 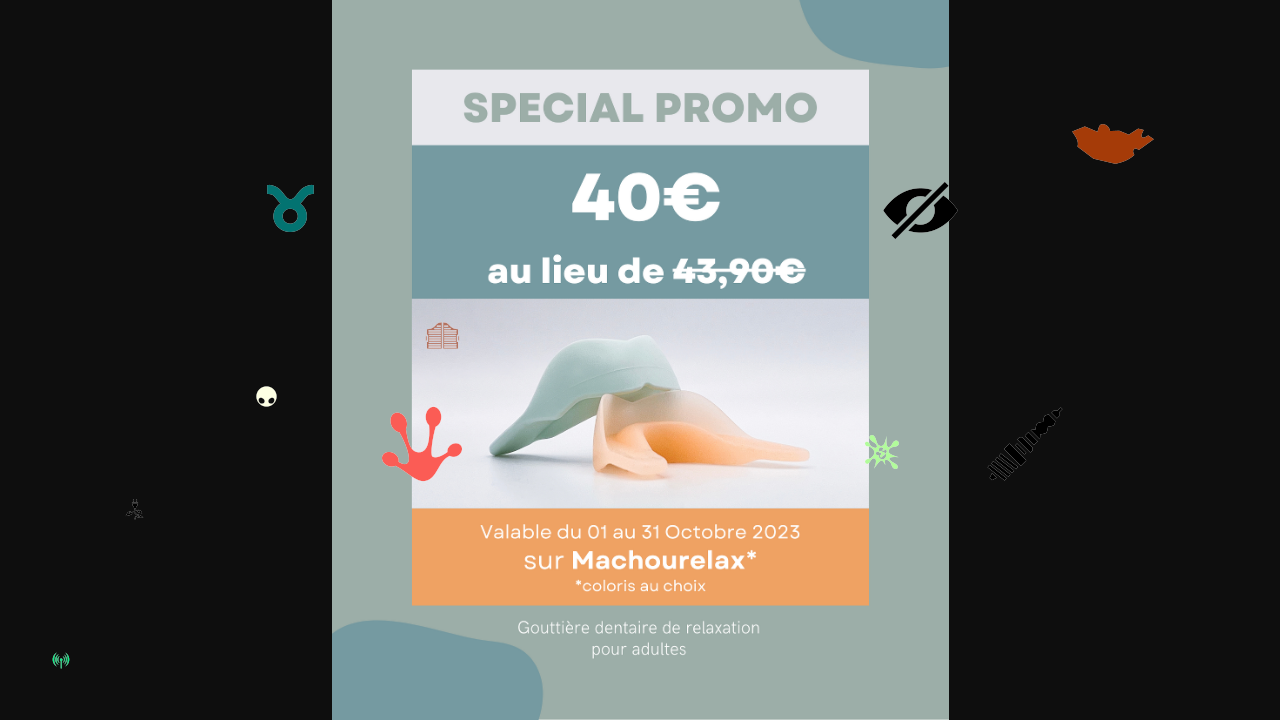 What do you see at coordinates (1025, 444) in the screenshot?
I see `view engine or vehicle diagnostics` at bounding box center [1025, 444].